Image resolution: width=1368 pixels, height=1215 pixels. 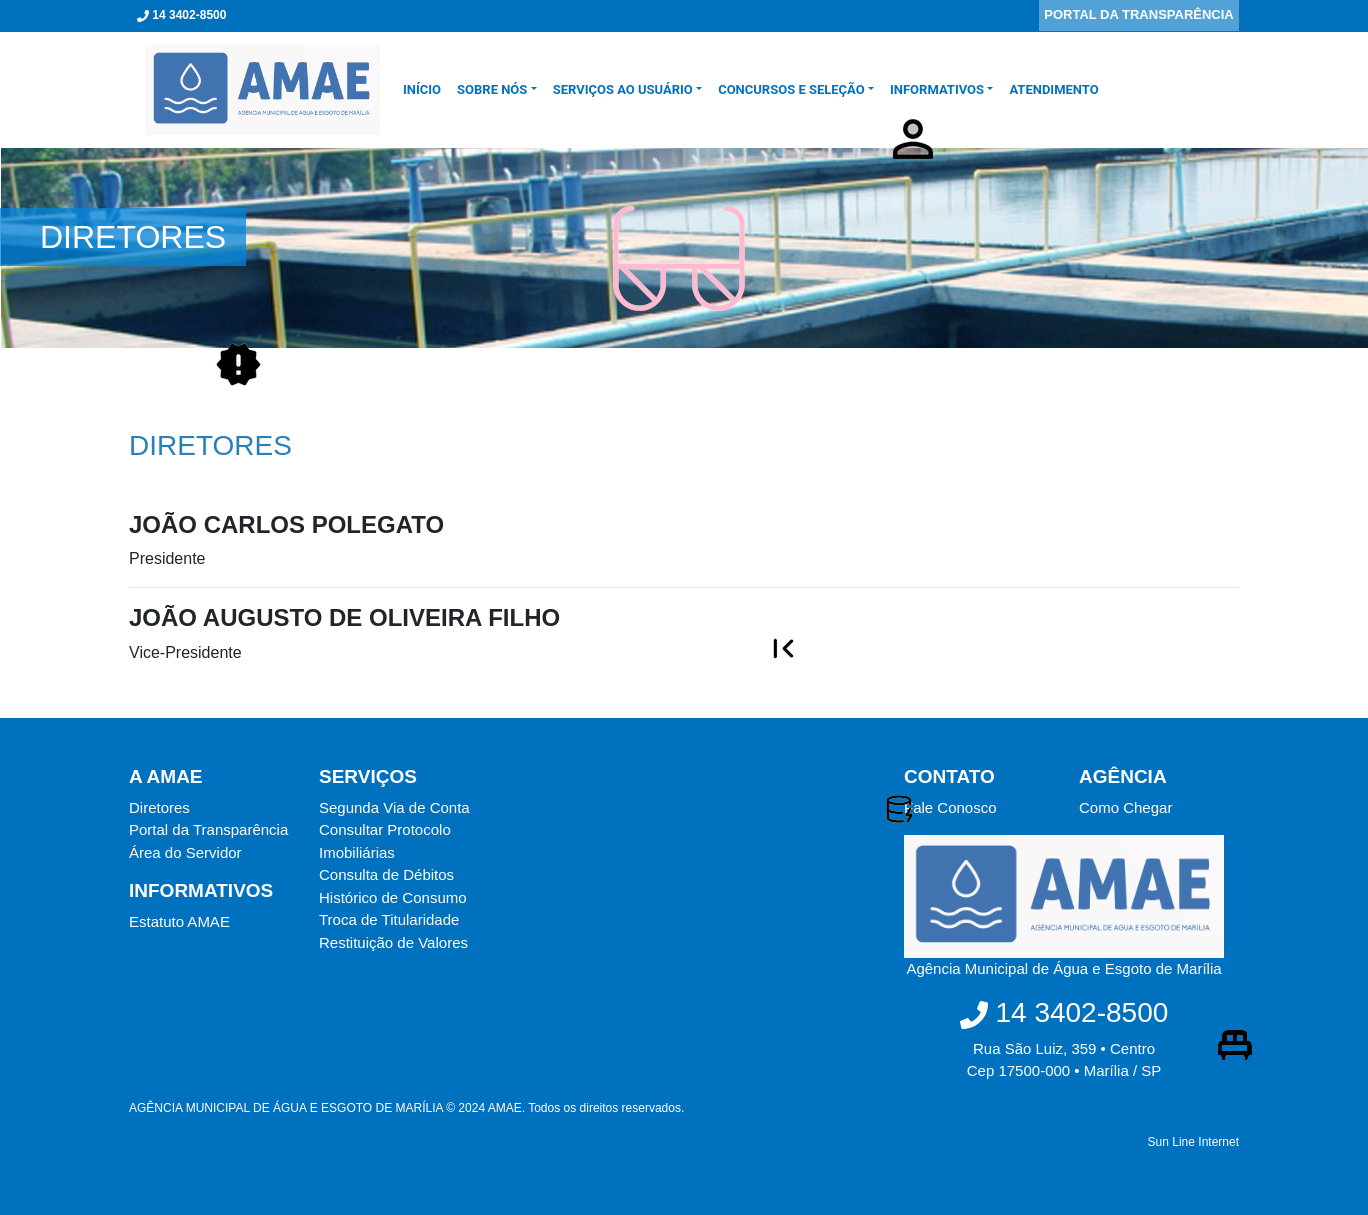 I want to click on go to first page, so click(x=783, y=648).